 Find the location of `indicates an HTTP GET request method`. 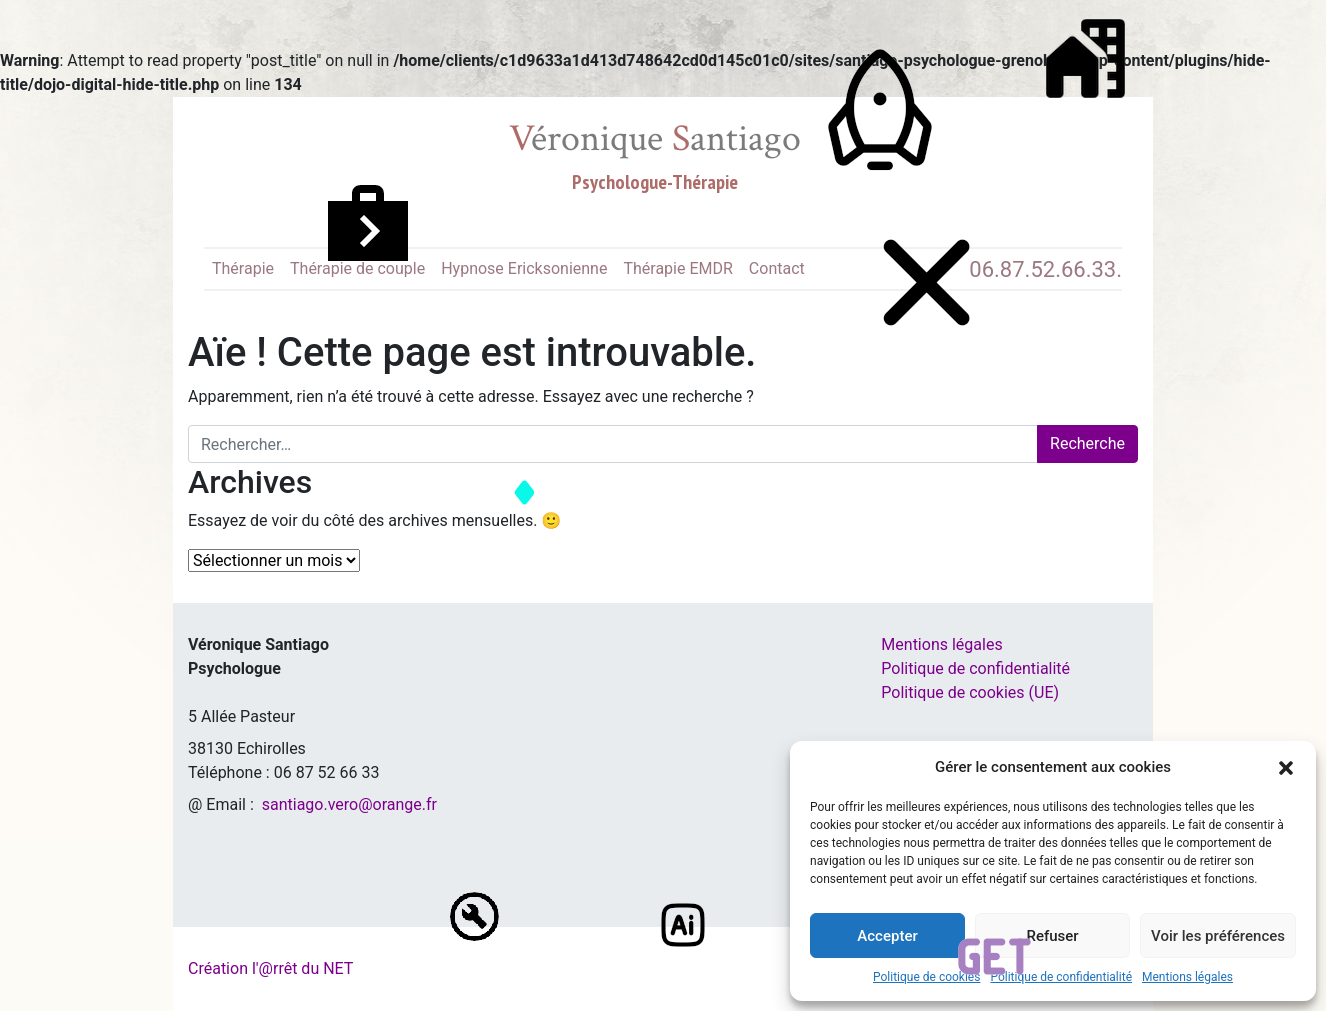

indicates an HTTP GET request method is located at coordinates (994, 956).